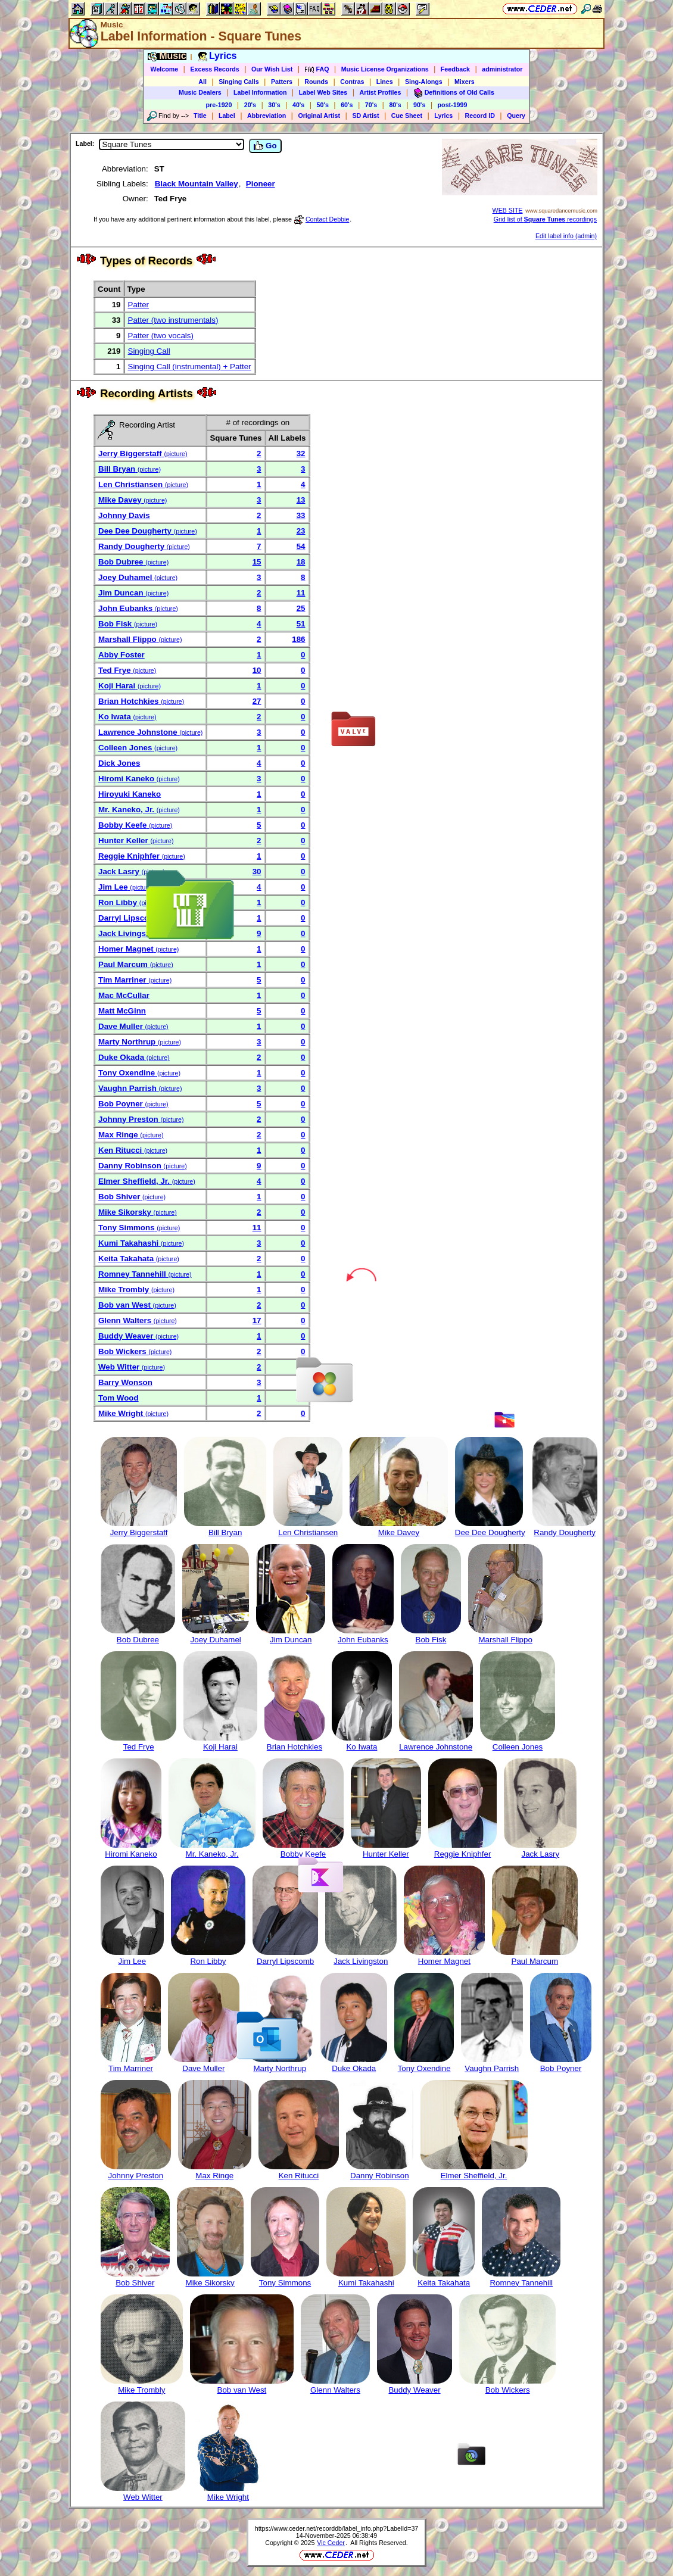  Describe the element at coordinates (190, 907) in the screenshot. I see `open your GameJolt games folder` at that location.